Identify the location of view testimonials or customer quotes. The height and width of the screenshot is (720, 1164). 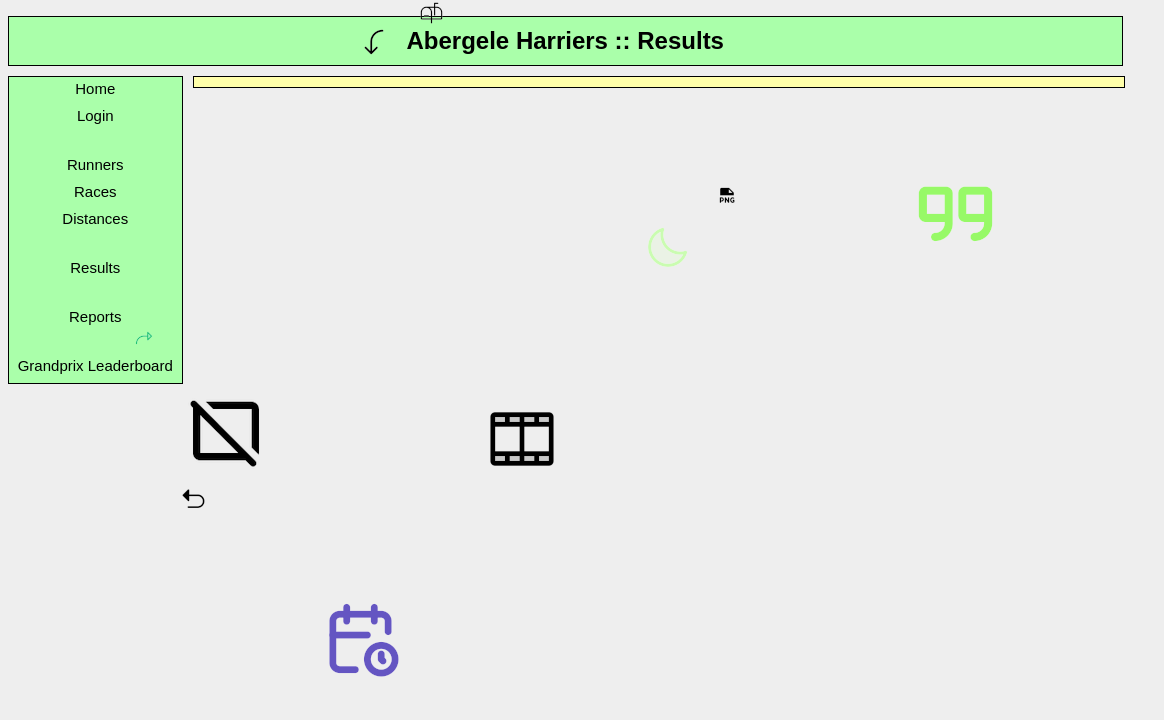
(955, 212).